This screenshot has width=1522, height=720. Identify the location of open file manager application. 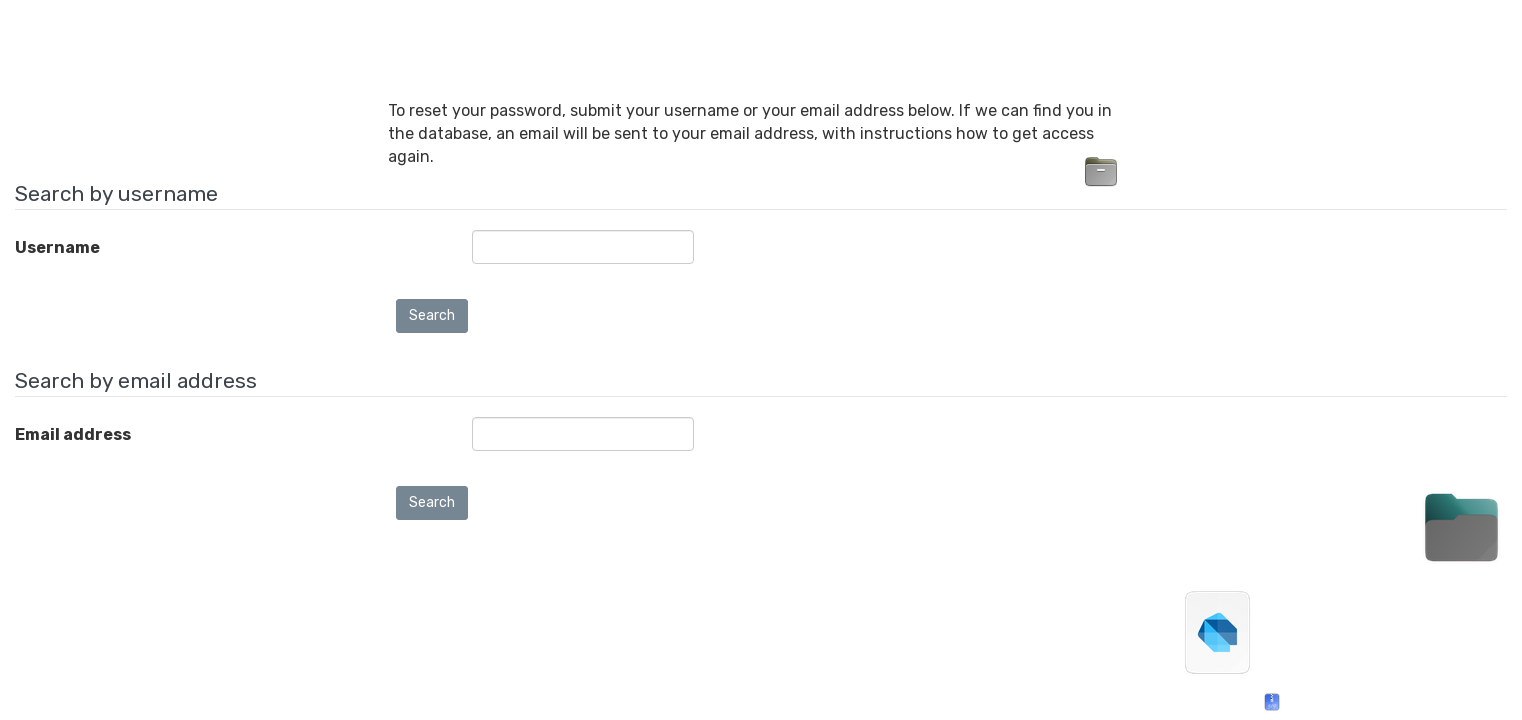
(1101, 171).